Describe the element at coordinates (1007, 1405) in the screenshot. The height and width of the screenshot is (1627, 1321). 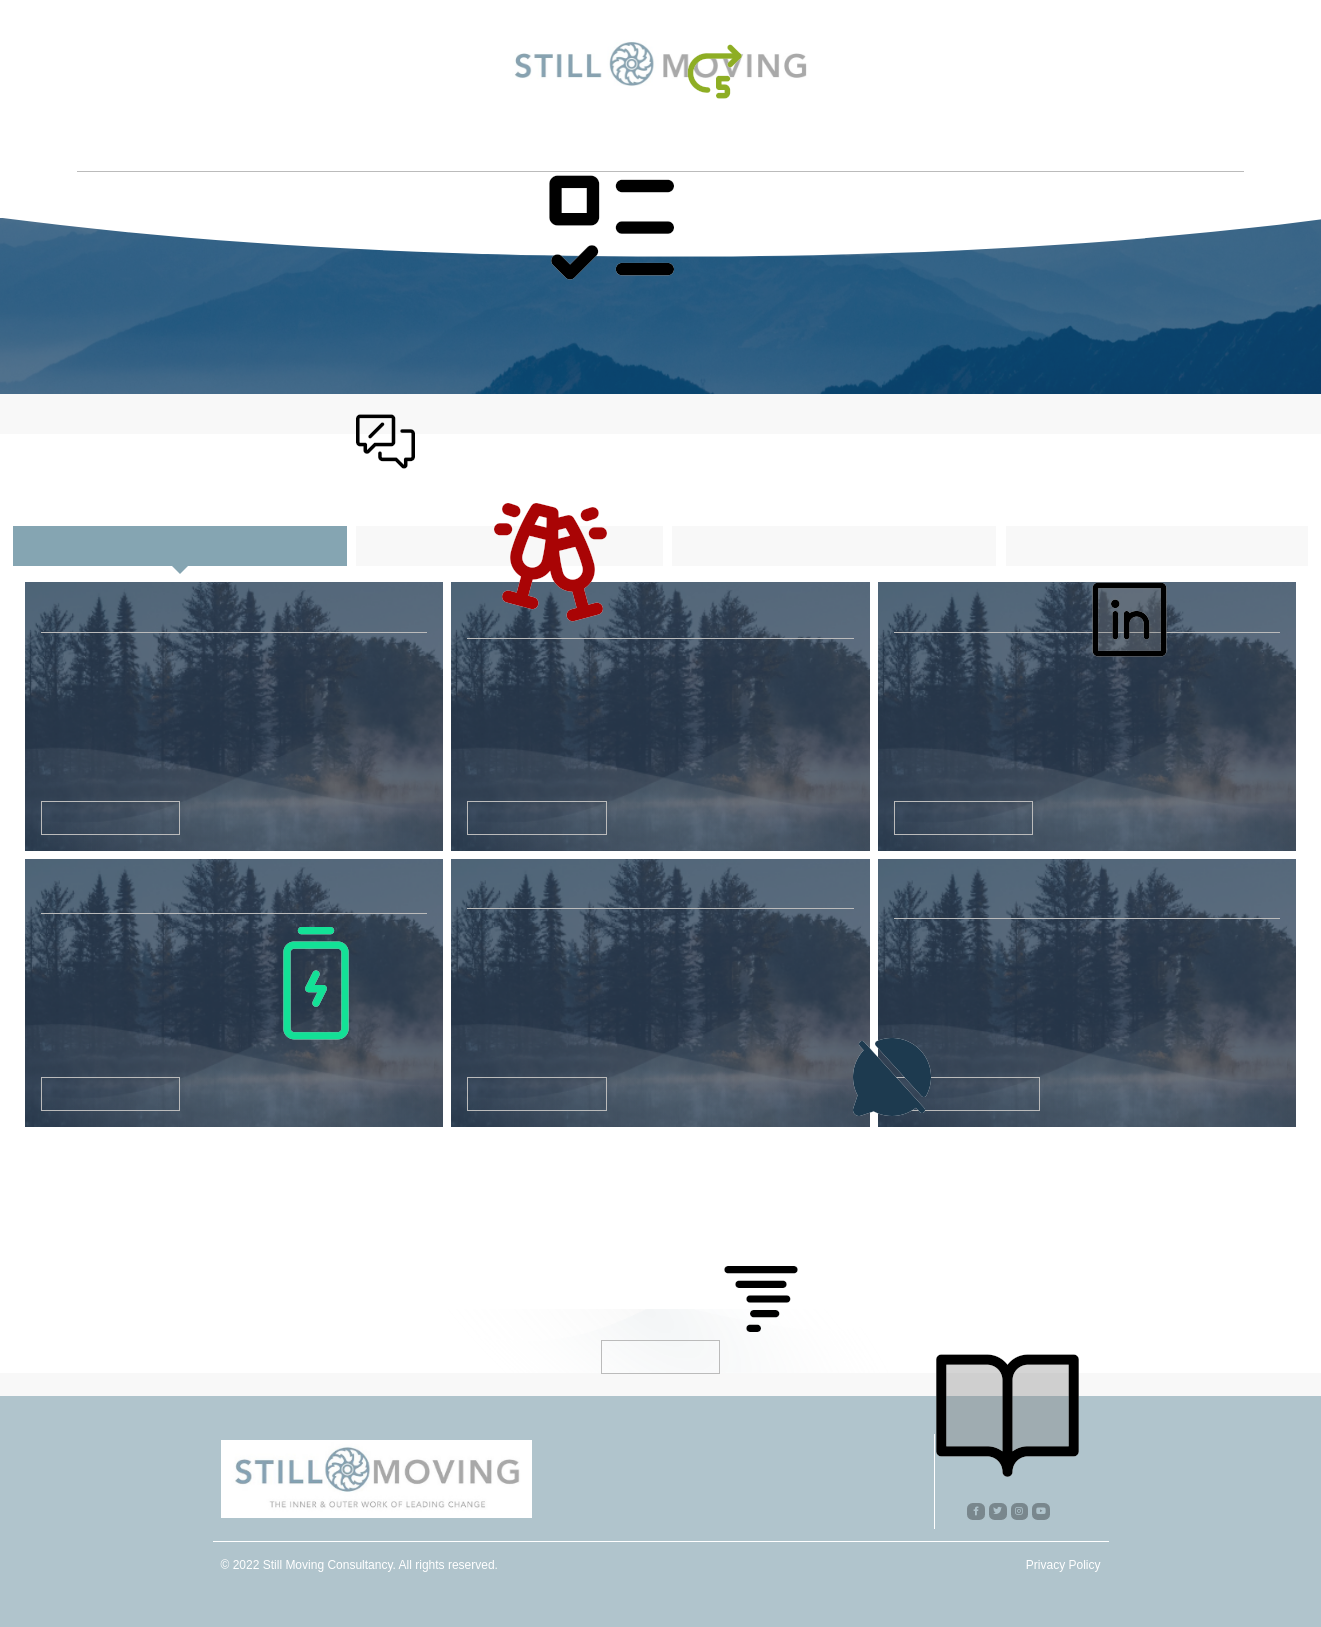
I see `open reading mode or e-book viewer` at that location.